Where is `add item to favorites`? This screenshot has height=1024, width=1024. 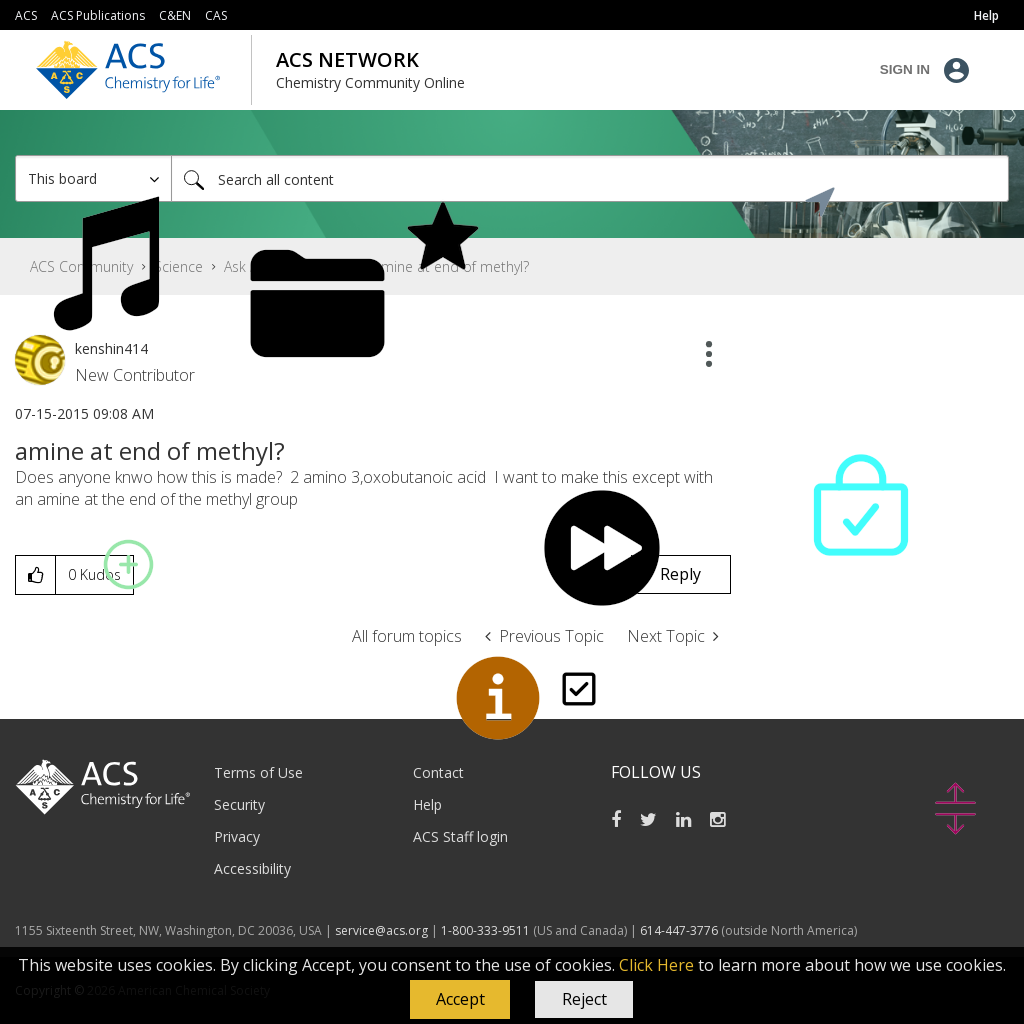 add item to favorites is located at coordinates (443, 237).